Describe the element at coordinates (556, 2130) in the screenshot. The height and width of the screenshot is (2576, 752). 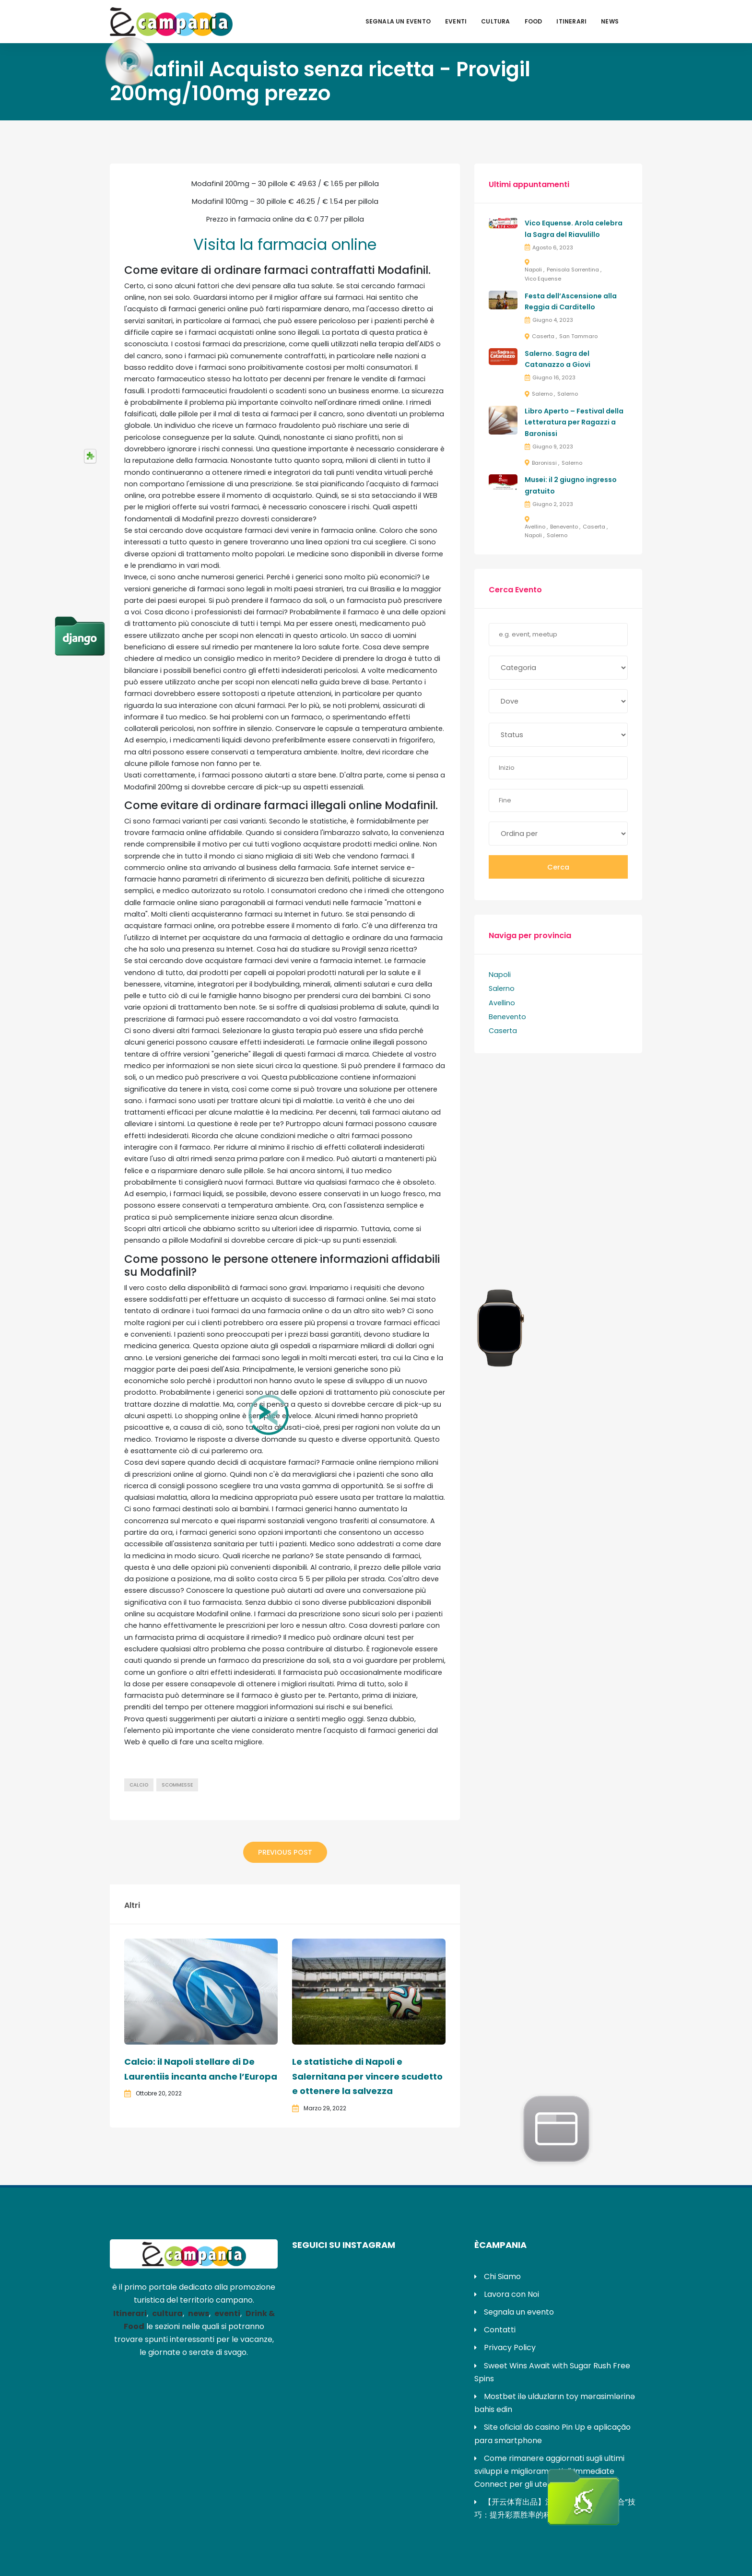
I see `customize window decoration and title bar appearance` at that location.